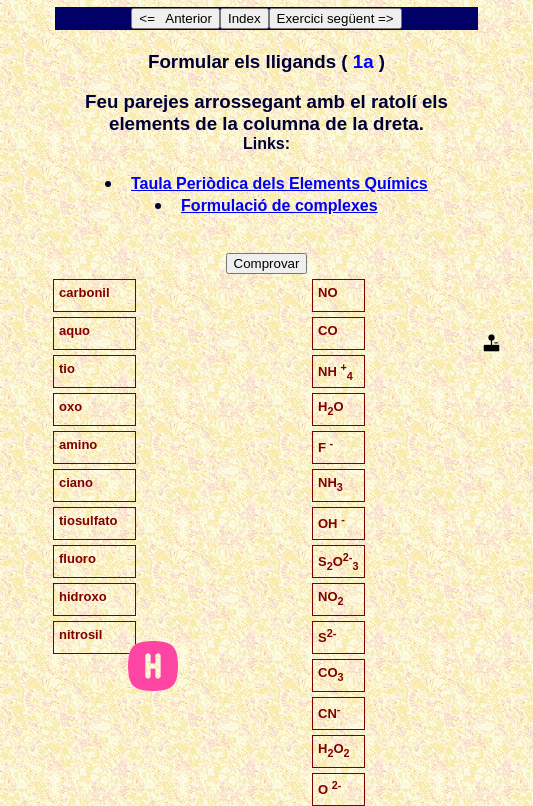 The width and height of the screenshot is (533, 806). What do you see at coordinates (491, 343) in the screenshot?
I see `access game controls or gaming settings` at bounding box center [491, 343].